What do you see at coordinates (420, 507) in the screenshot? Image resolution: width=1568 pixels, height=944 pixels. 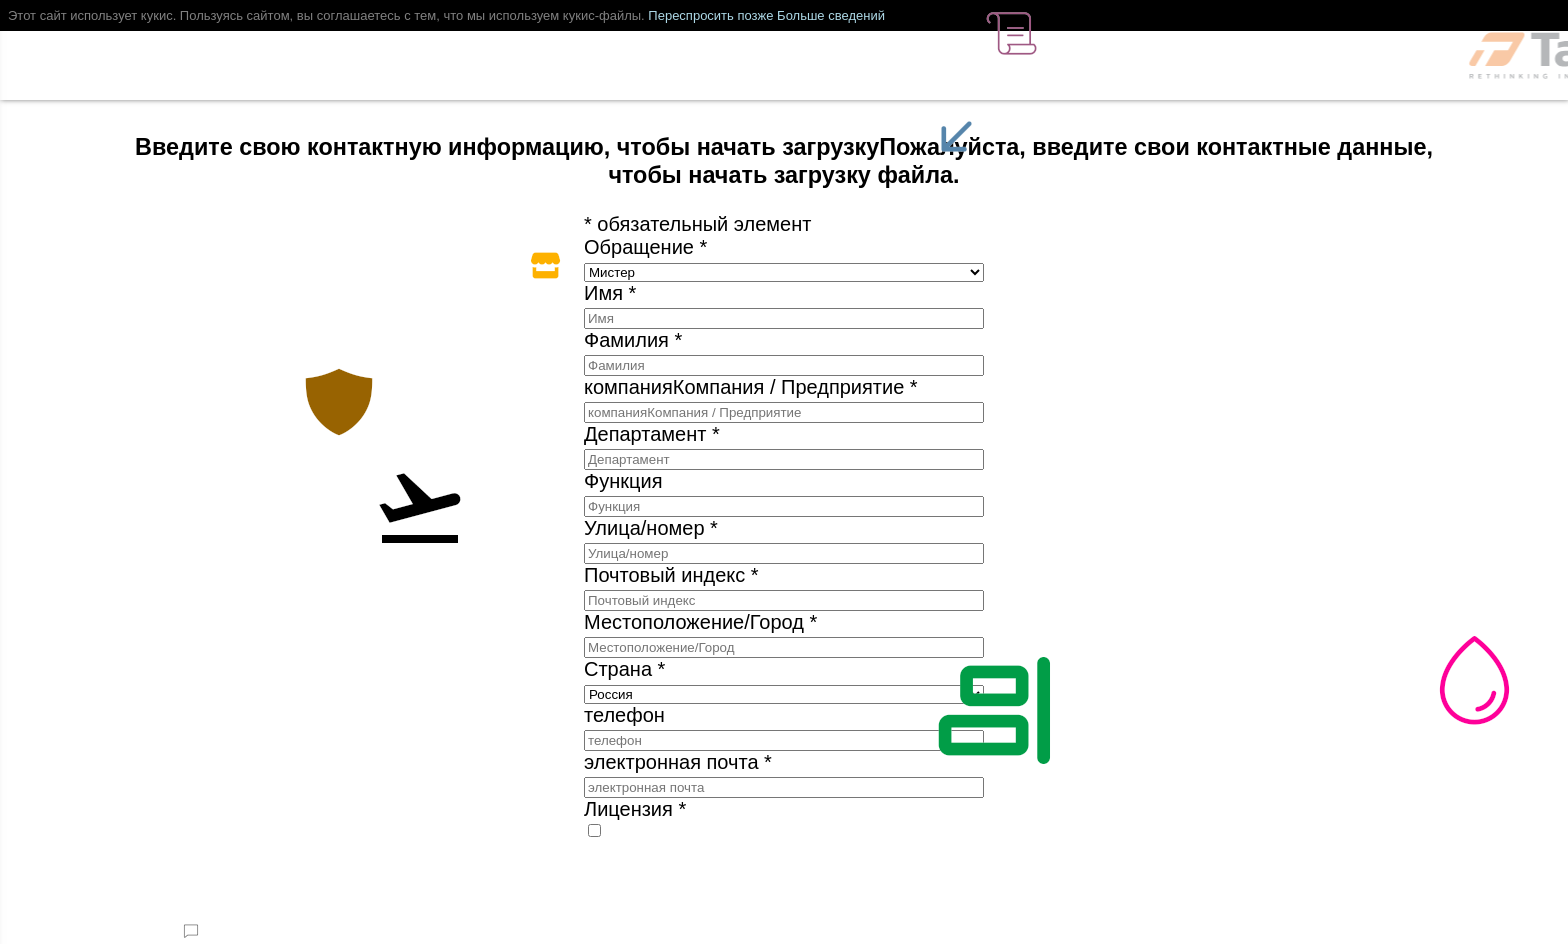 I see `view flight departure information` at bounding box center [420, 507].